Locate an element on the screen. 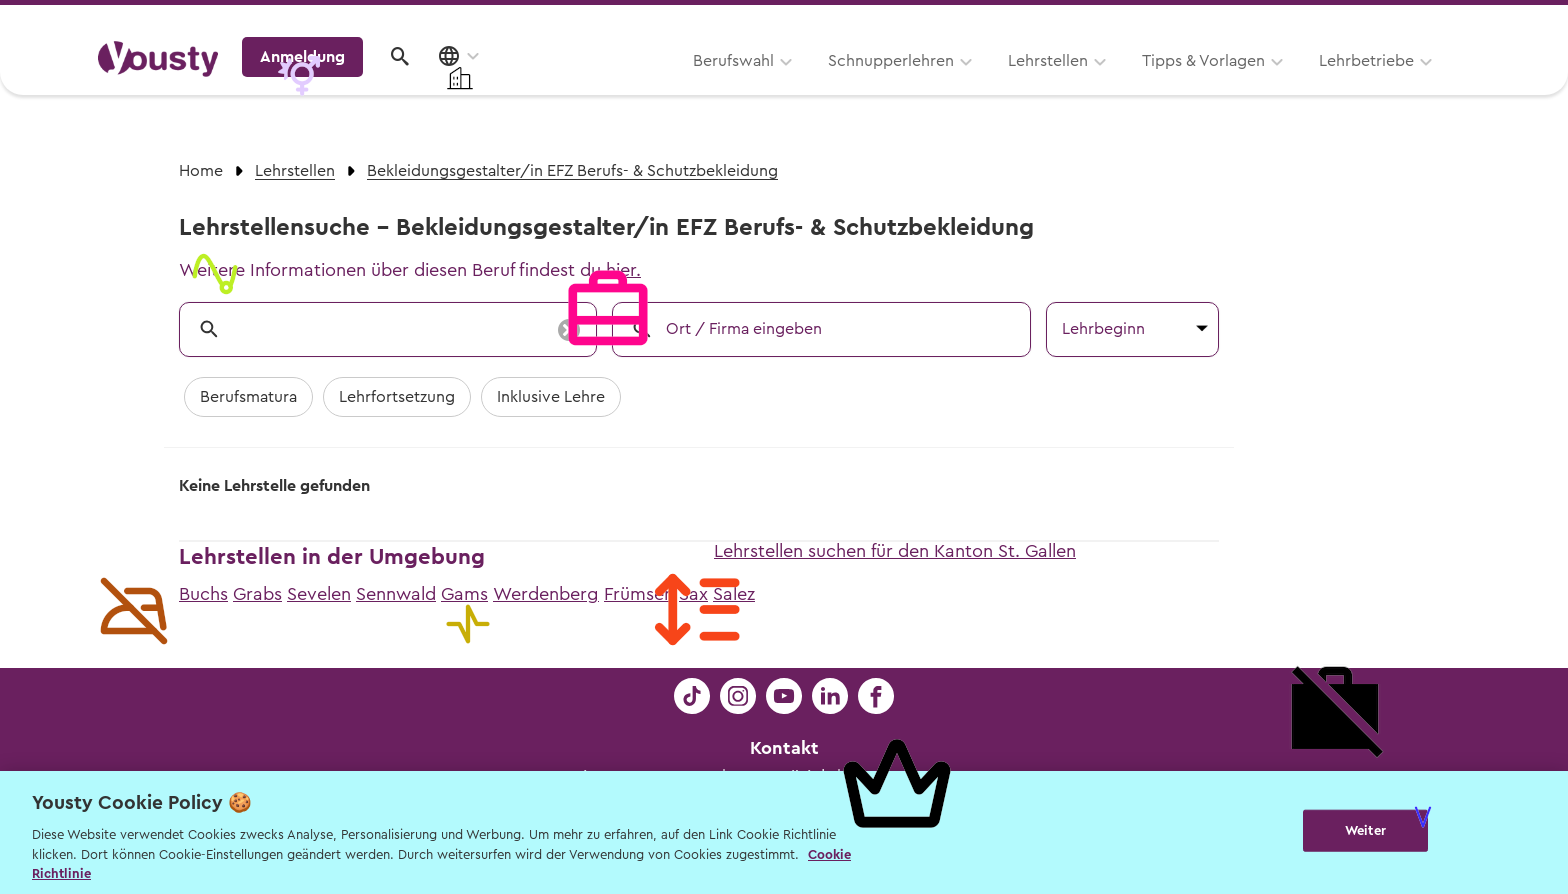  indicates items starting with the letter V is located at coordinates (1423, 817).